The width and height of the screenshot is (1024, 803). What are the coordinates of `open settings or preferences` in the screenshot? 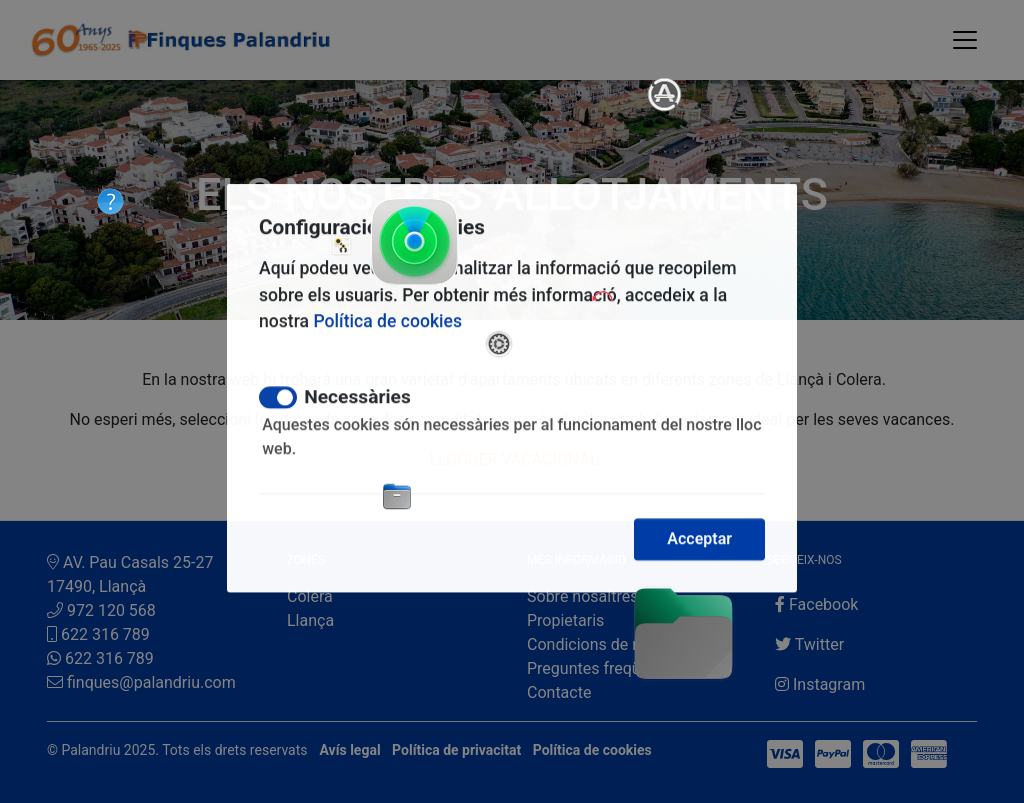 It's located at (499, 344).